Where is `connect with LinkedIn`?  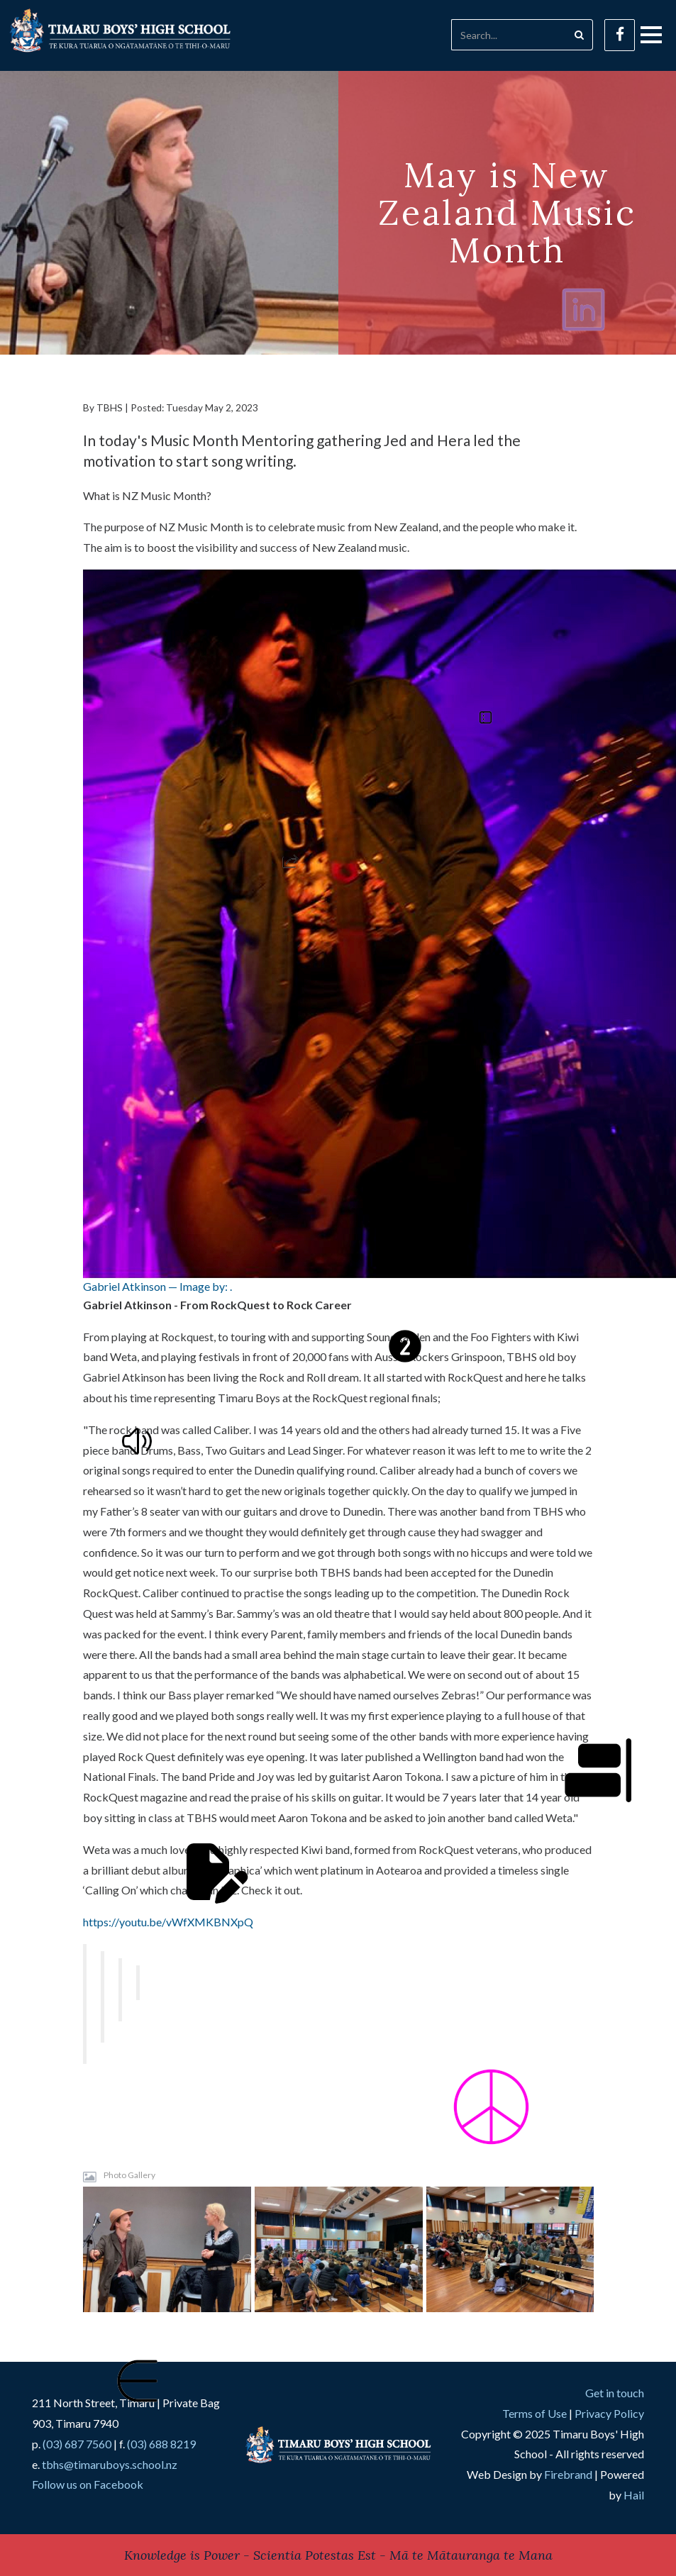 connect with LinkedIn is located at coordinates (583, 309).